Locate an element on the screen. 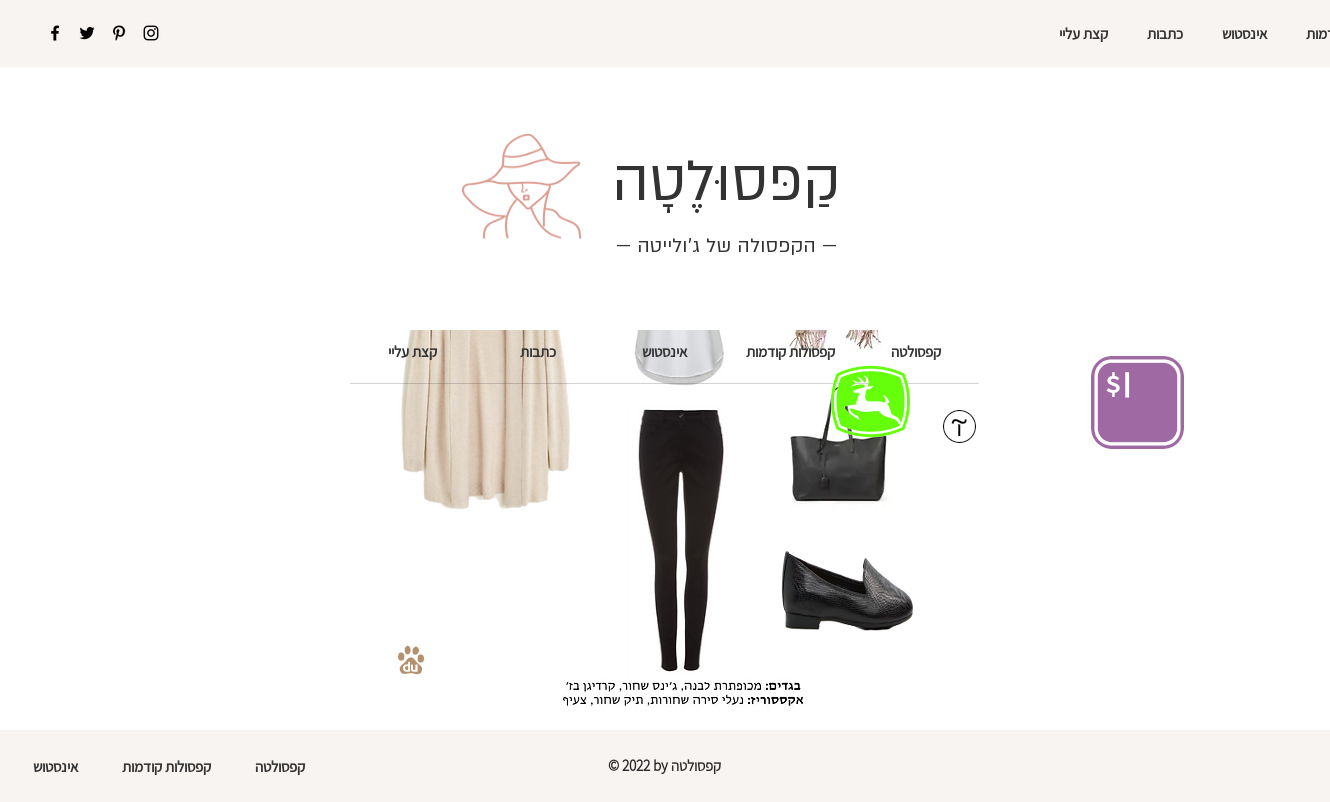 The image size is (1330, 802). open iTerm2 terminal application is located at coordinates (1137, 402).